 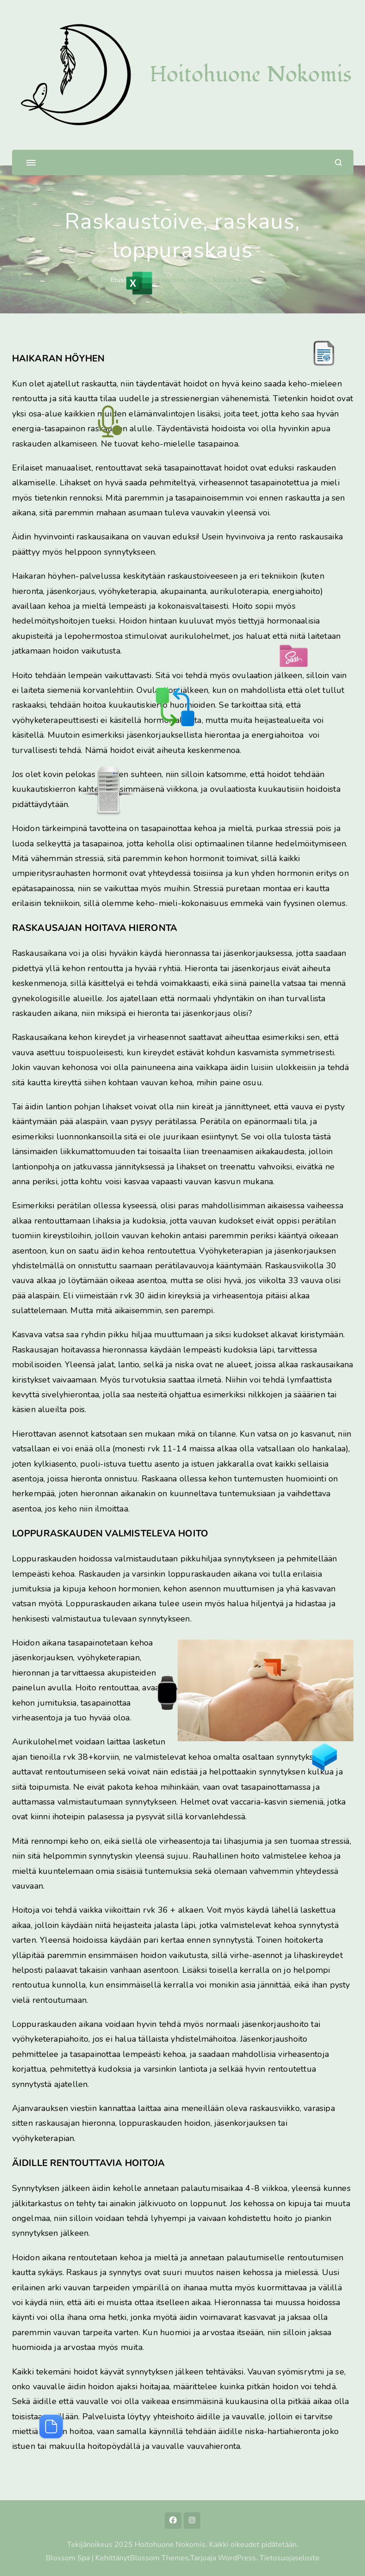 What do you see at coordinates (293, 656) in the screenshot?
I see `folder containing sass stylesheet files` at bounding box center [293, 656].